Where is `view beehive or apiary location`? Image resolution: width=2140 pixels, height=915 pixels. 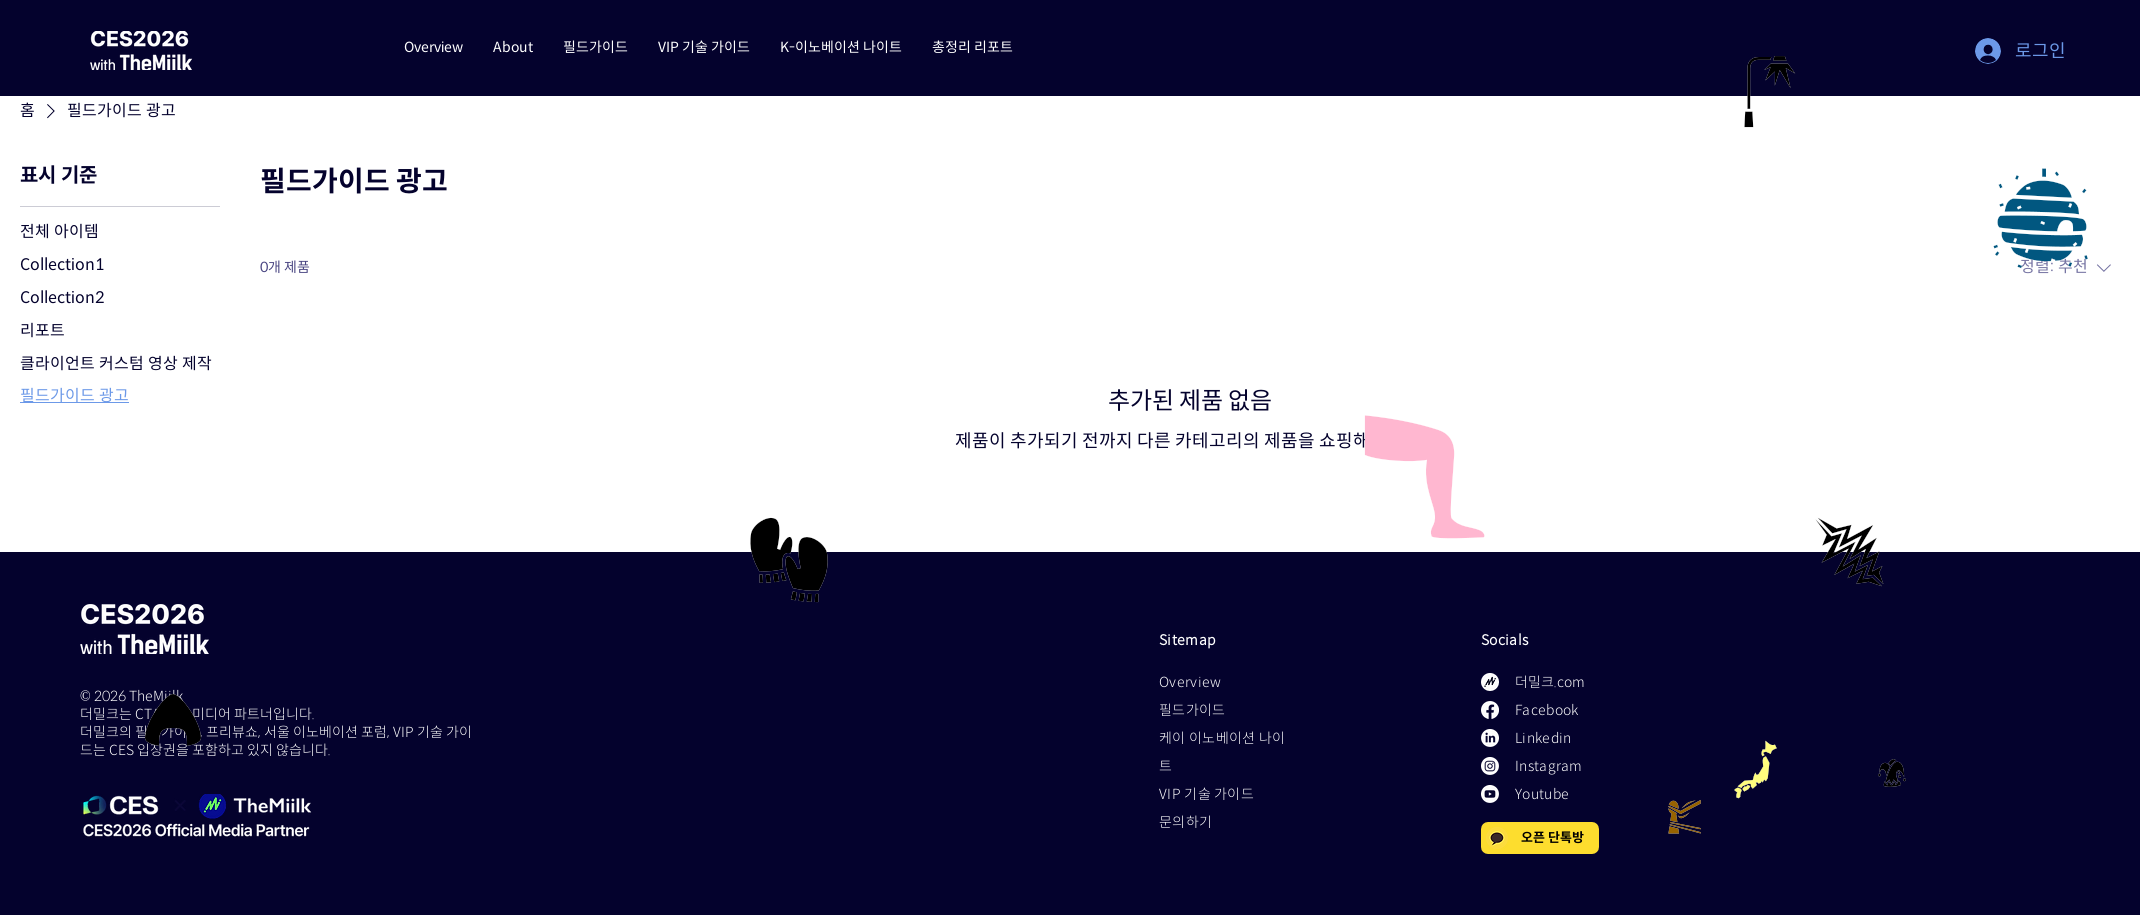
view beehive or apiary location is located at coordinates (2042, 217).